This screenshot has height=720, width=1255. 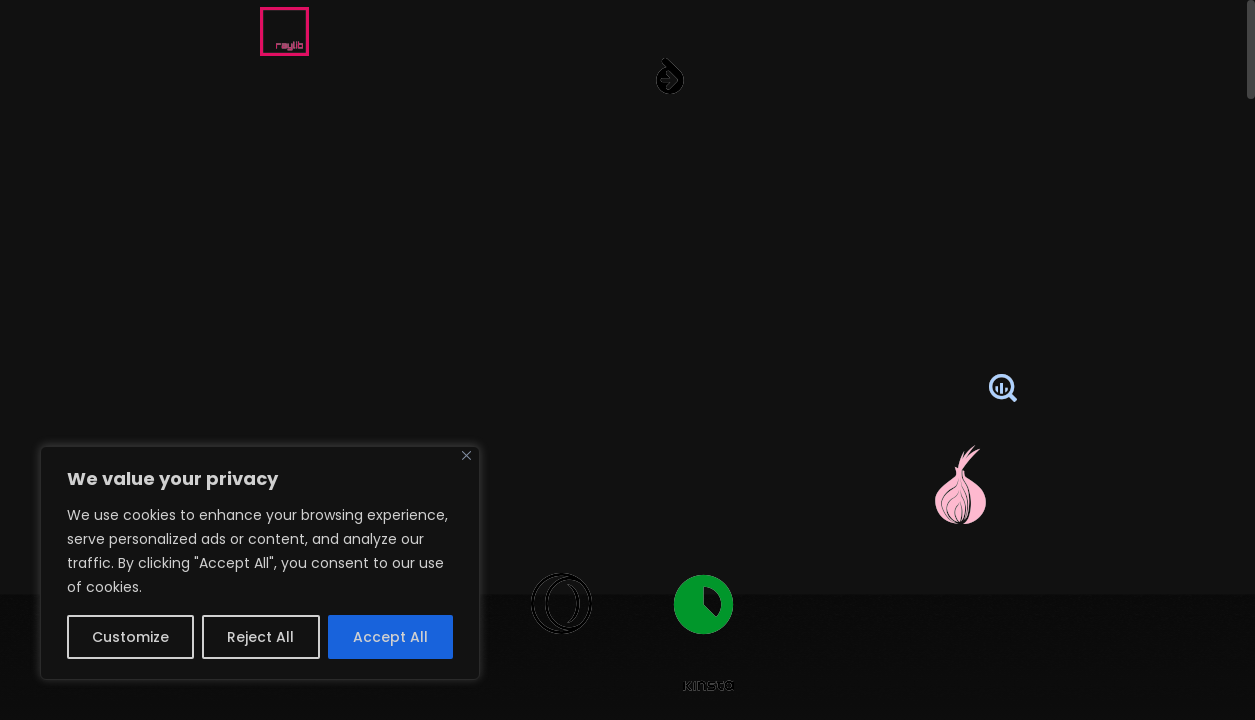 I want to click on access Google BigQuery data warehouse, so click(x=1003, y=388).